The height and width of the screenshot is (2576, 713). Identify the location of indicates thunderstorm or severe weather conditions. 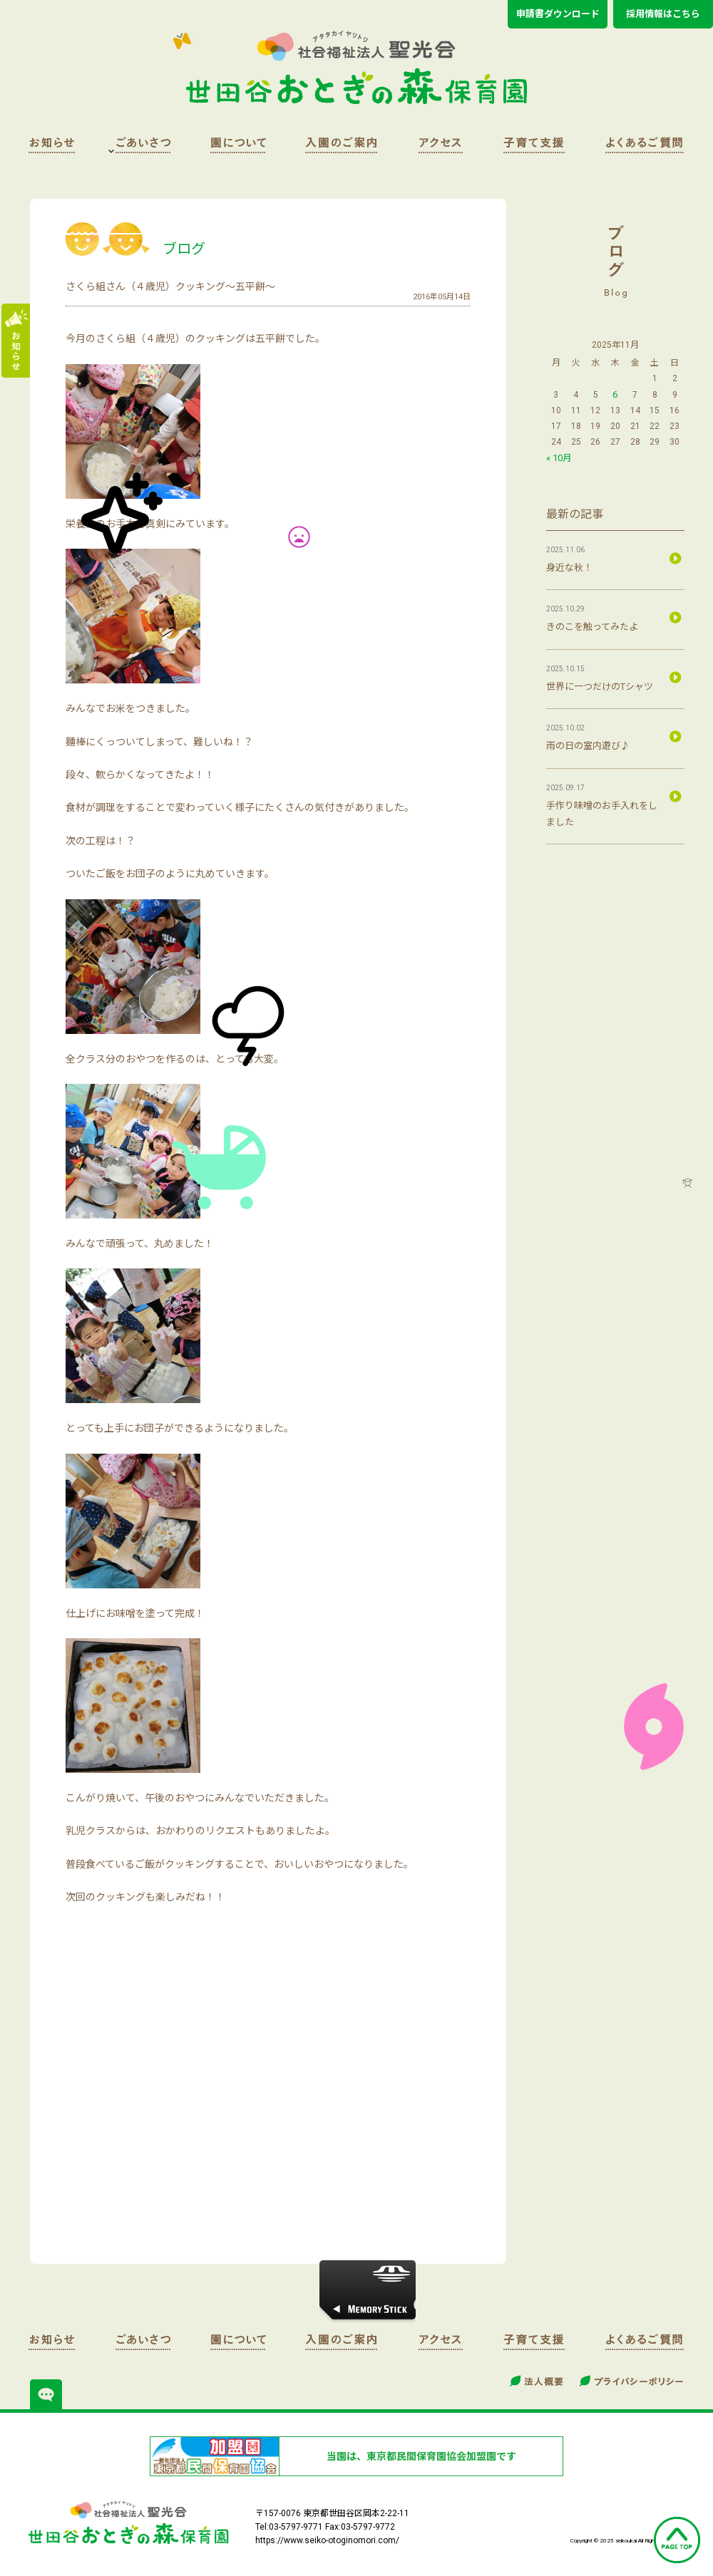
(248, 1025).